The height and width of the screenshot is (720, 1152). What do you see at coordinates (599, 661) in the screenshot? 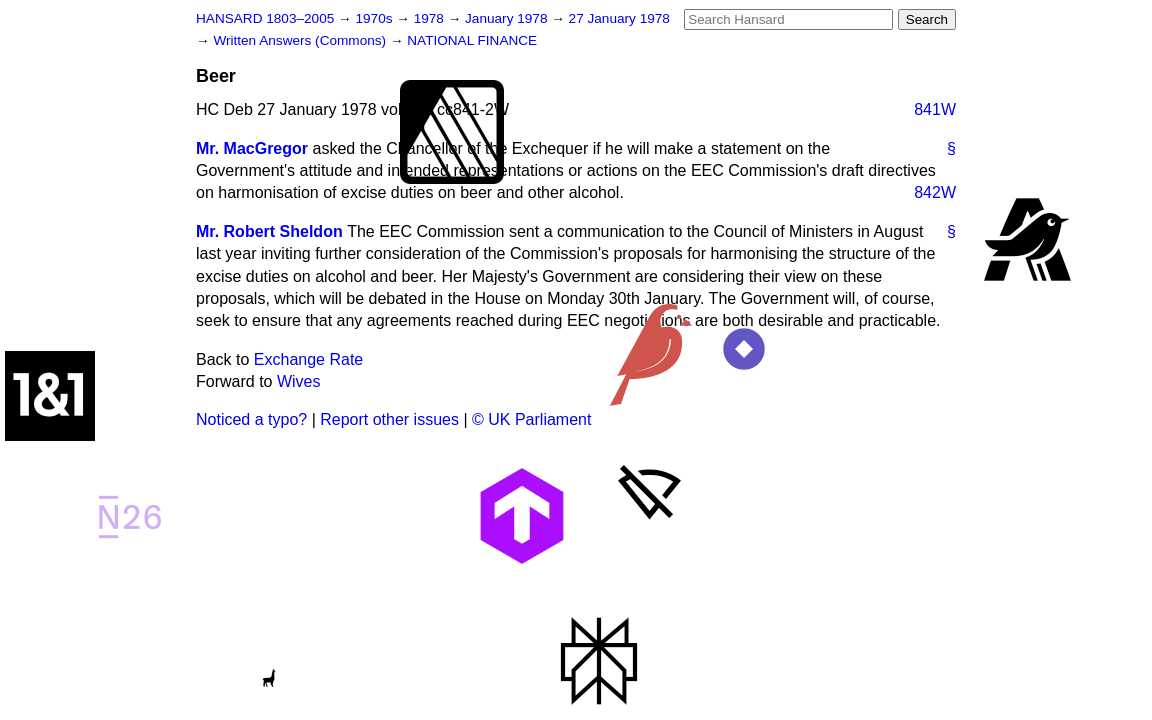
I see `open perplexity ai app` at bounding box center [599, 661].